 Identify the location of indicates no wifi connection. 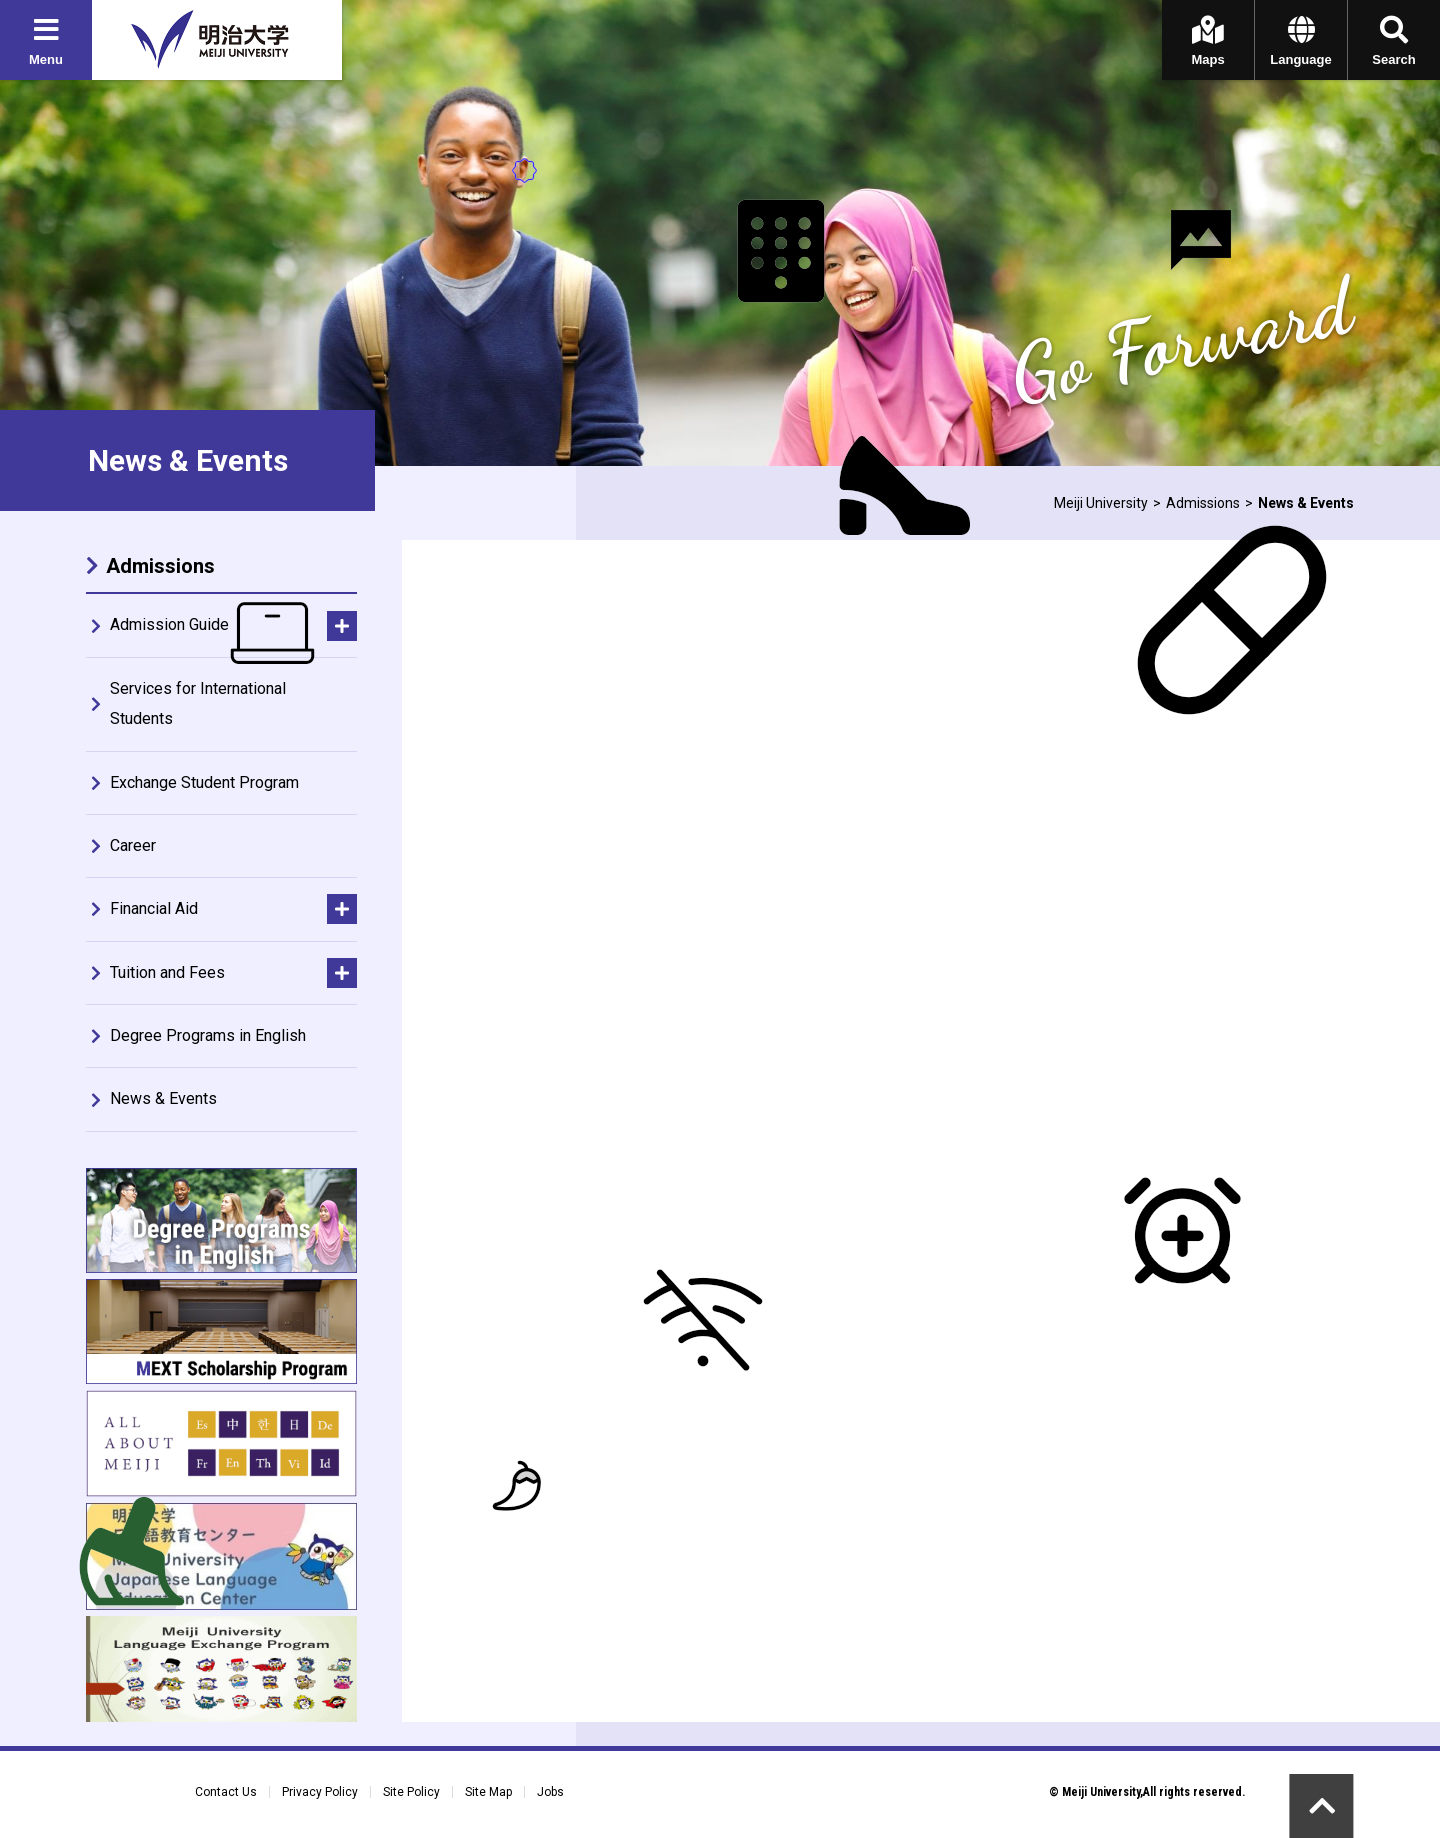
(703, 1320).